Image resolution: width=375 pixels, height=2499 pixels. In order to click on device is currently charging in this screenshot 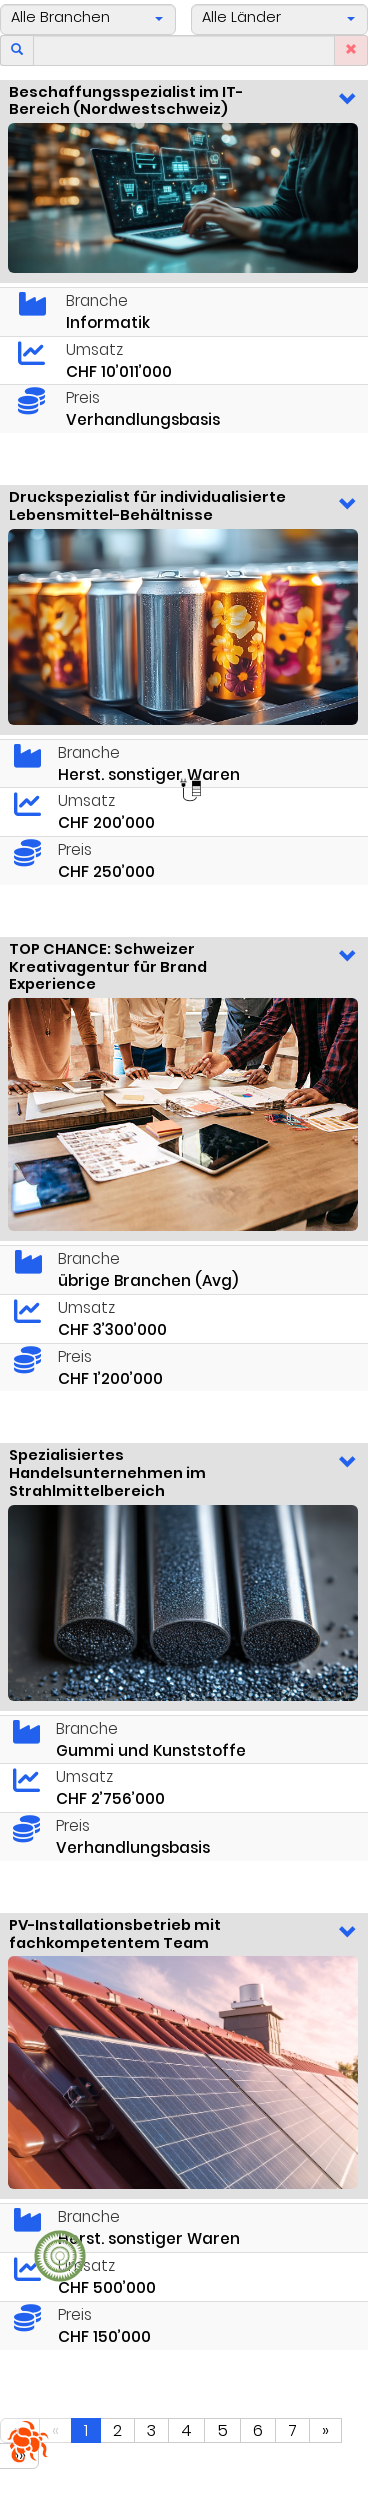, I will do `click(191, 790)`.